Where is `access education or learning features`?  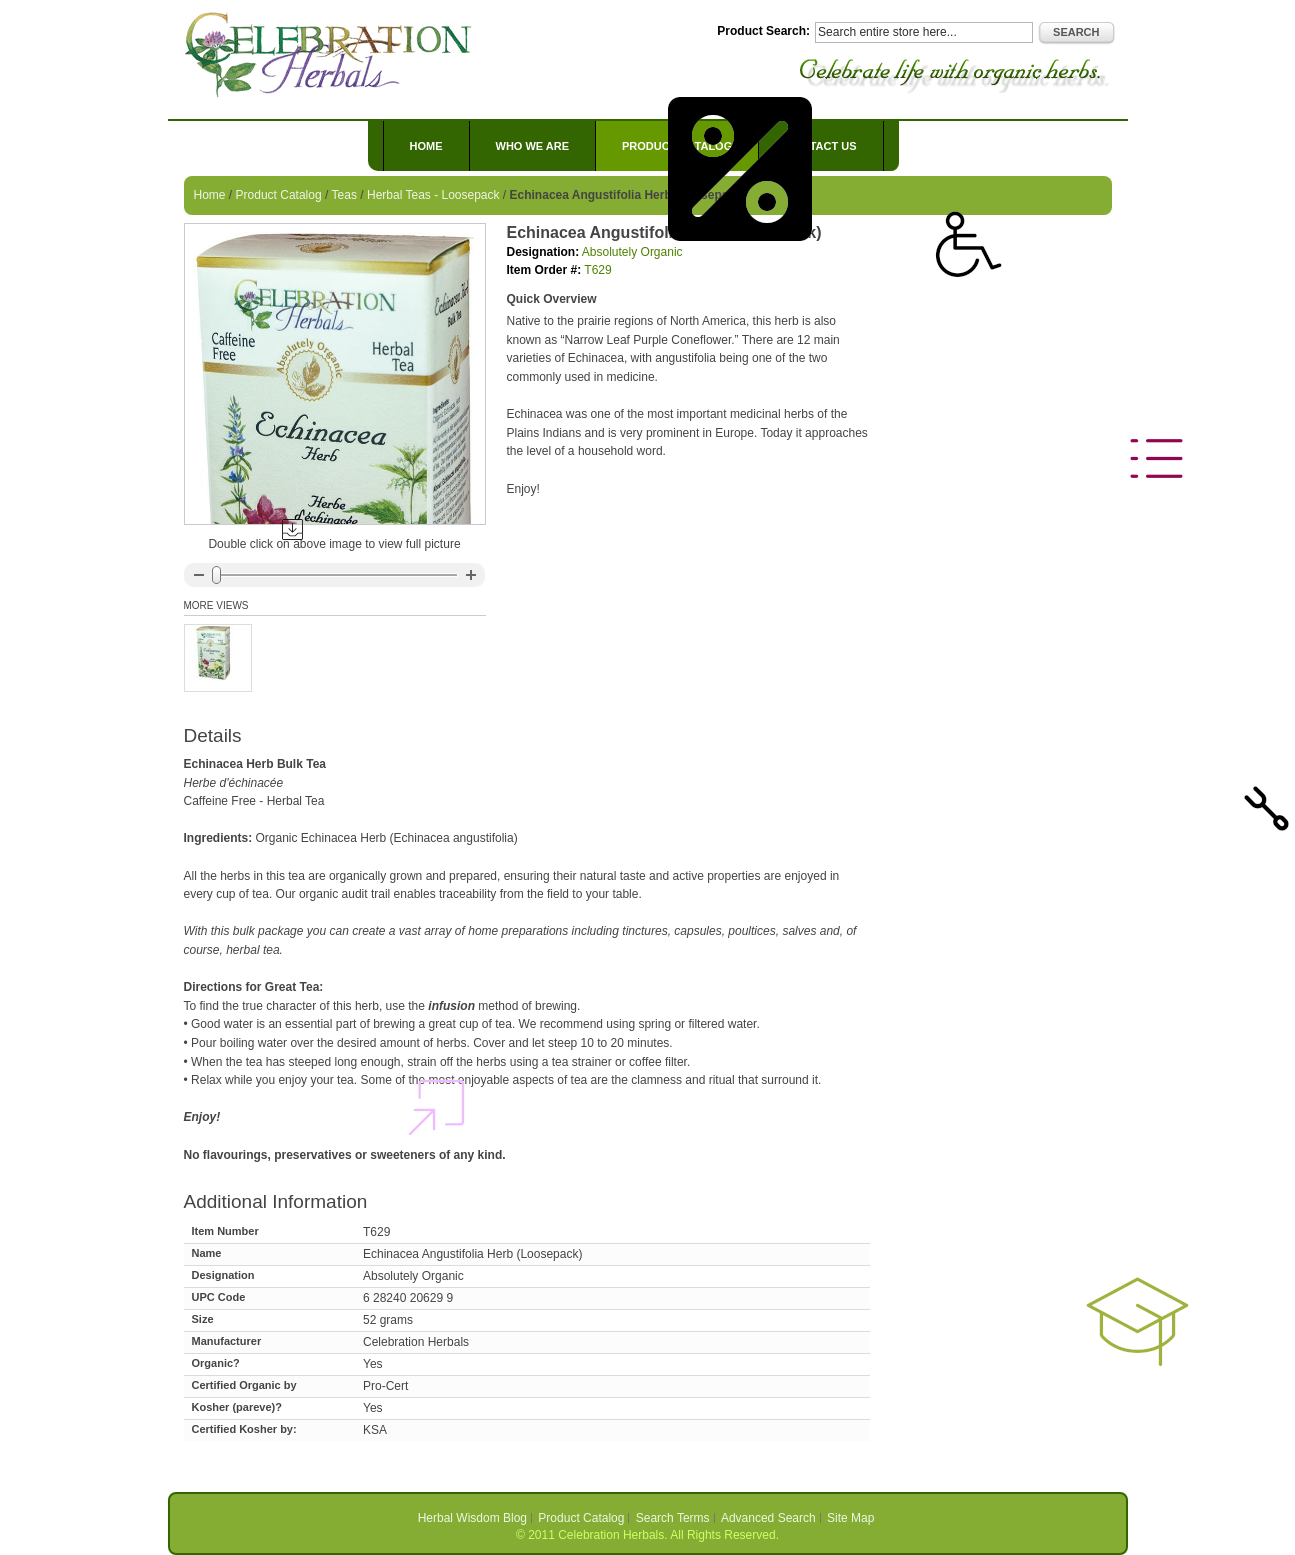
access education or learning features is located at coordinates (1137, 1318).